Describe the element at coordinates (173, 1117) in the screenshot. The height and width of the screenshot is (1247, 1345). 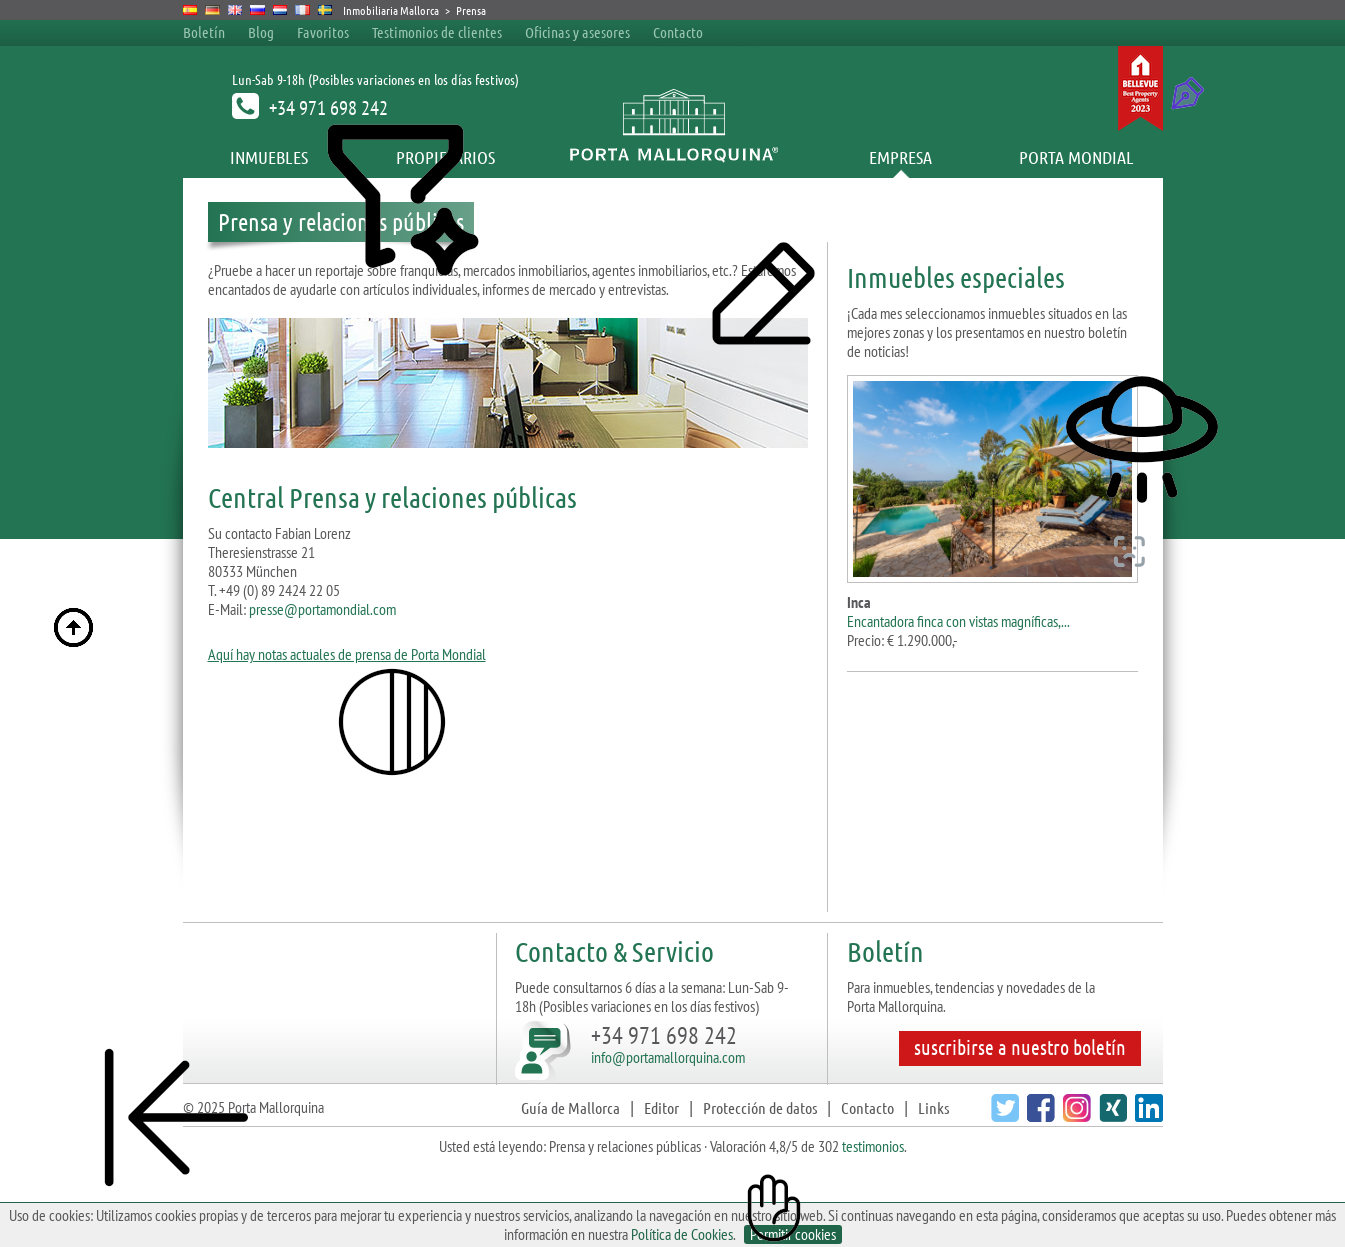
I see `go back to the beginning` at that location.